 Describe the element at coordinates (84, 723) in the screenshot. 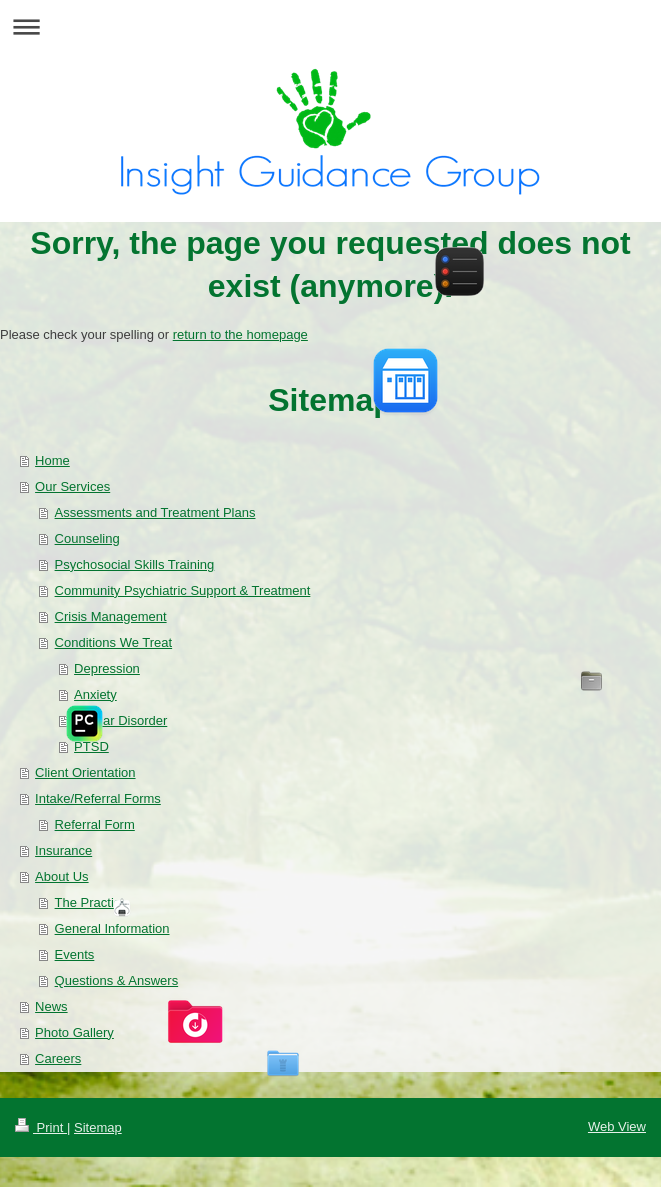

I see `open PyCharm IDE` at that location.